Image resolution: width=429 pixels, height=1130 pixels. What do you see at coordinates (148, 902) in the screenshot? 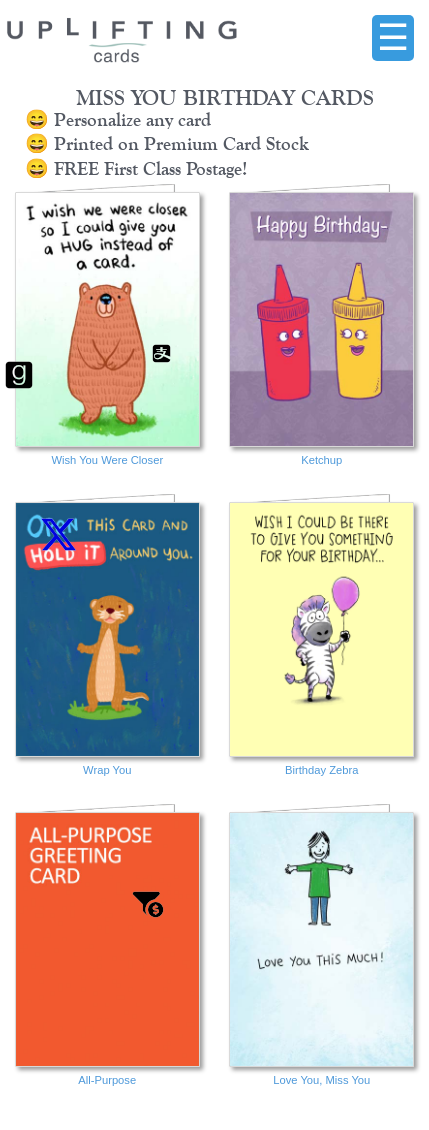
I see `filter results by price or cost` at bounding box center [148, 902].